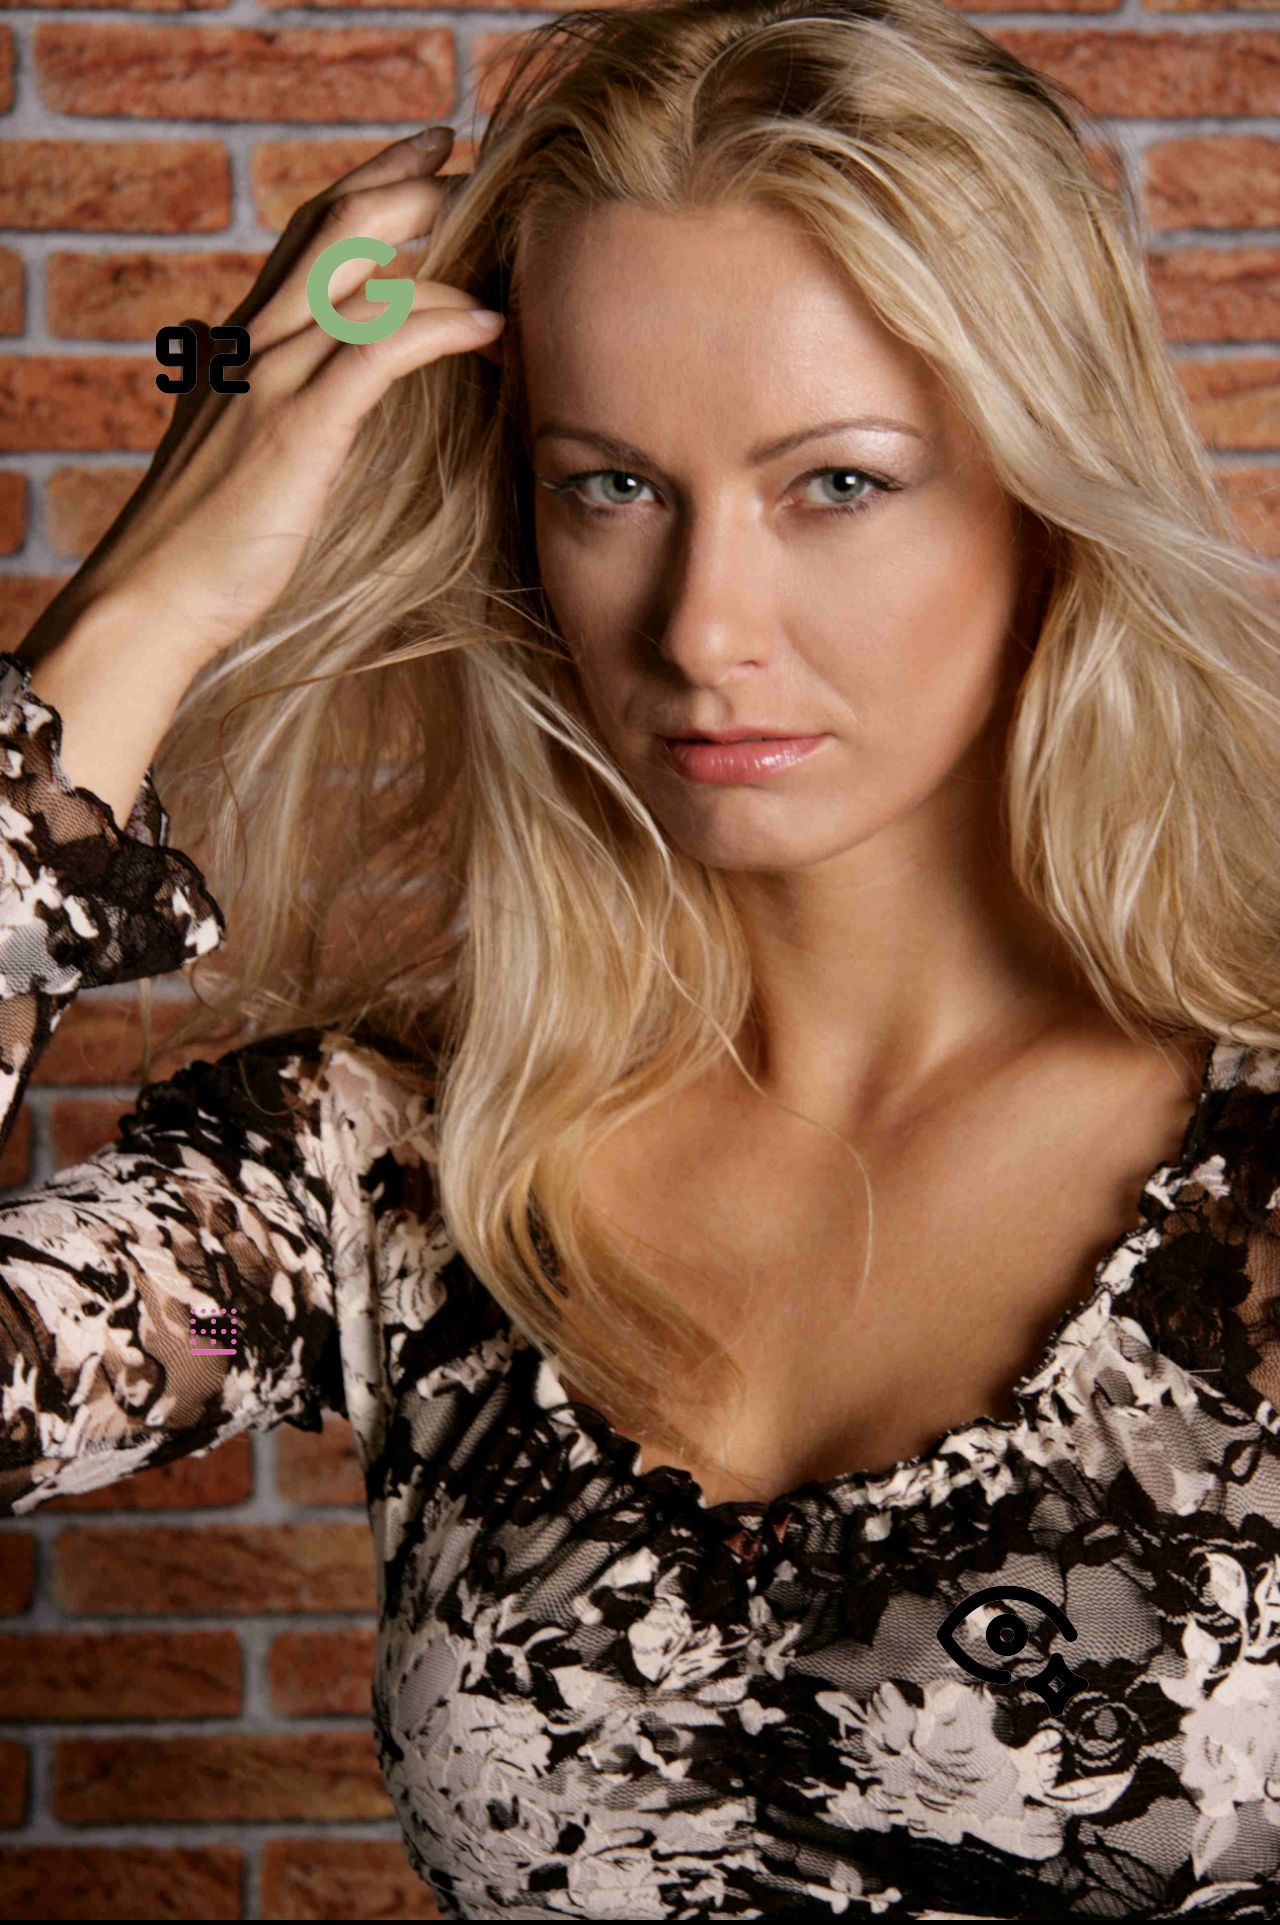 The width and height of the screenshot is (1280, 1925). What do you see at coordinates (1007, 1635) in the screenshot?
I see `enable smart view or AI-powered visual features` at bounding box center [1007, 1635].